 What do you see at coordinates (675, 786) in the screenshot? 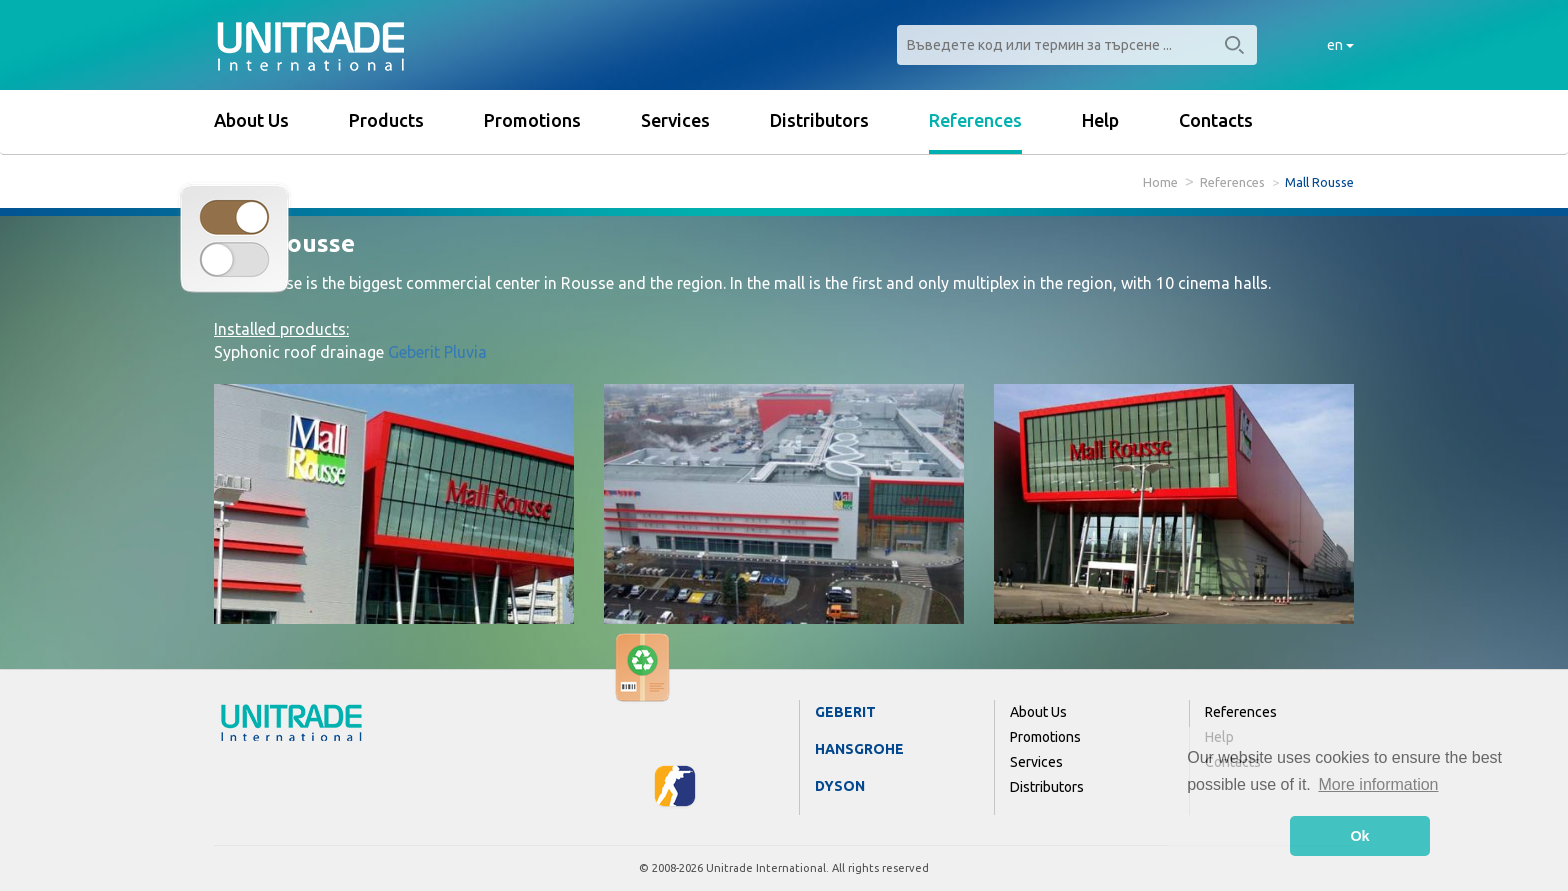
I see `launch counter-strike 2` at bounding box center [675, 786].